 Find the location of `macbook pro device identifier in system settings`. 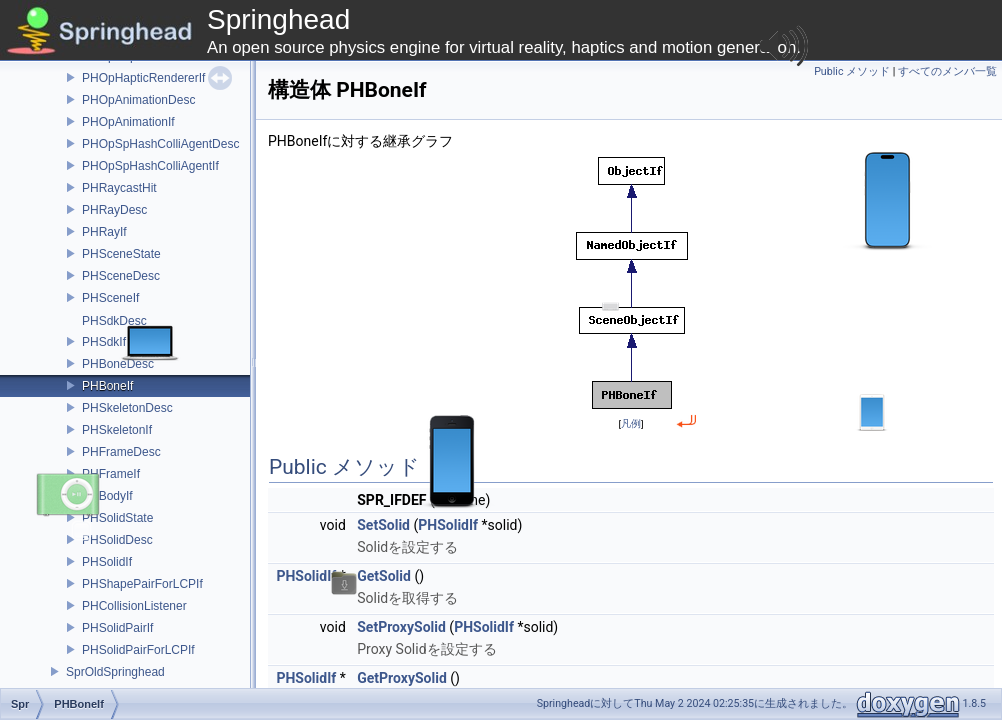

macbook pro device identifier in system settings is located at coordinates (150, 341).